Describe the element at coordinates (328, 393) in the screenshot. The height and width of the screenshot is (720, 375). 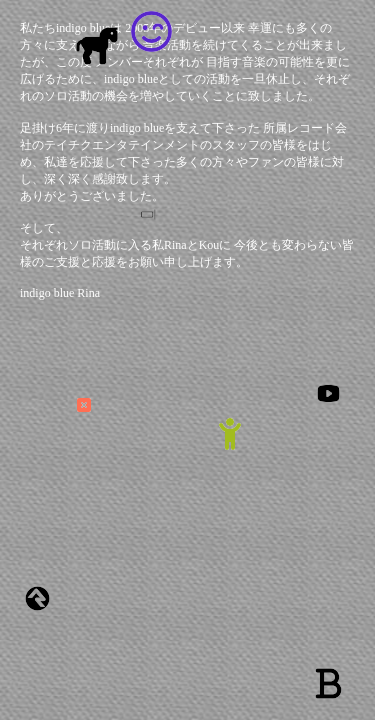
I see `open YouTube app` at that location.